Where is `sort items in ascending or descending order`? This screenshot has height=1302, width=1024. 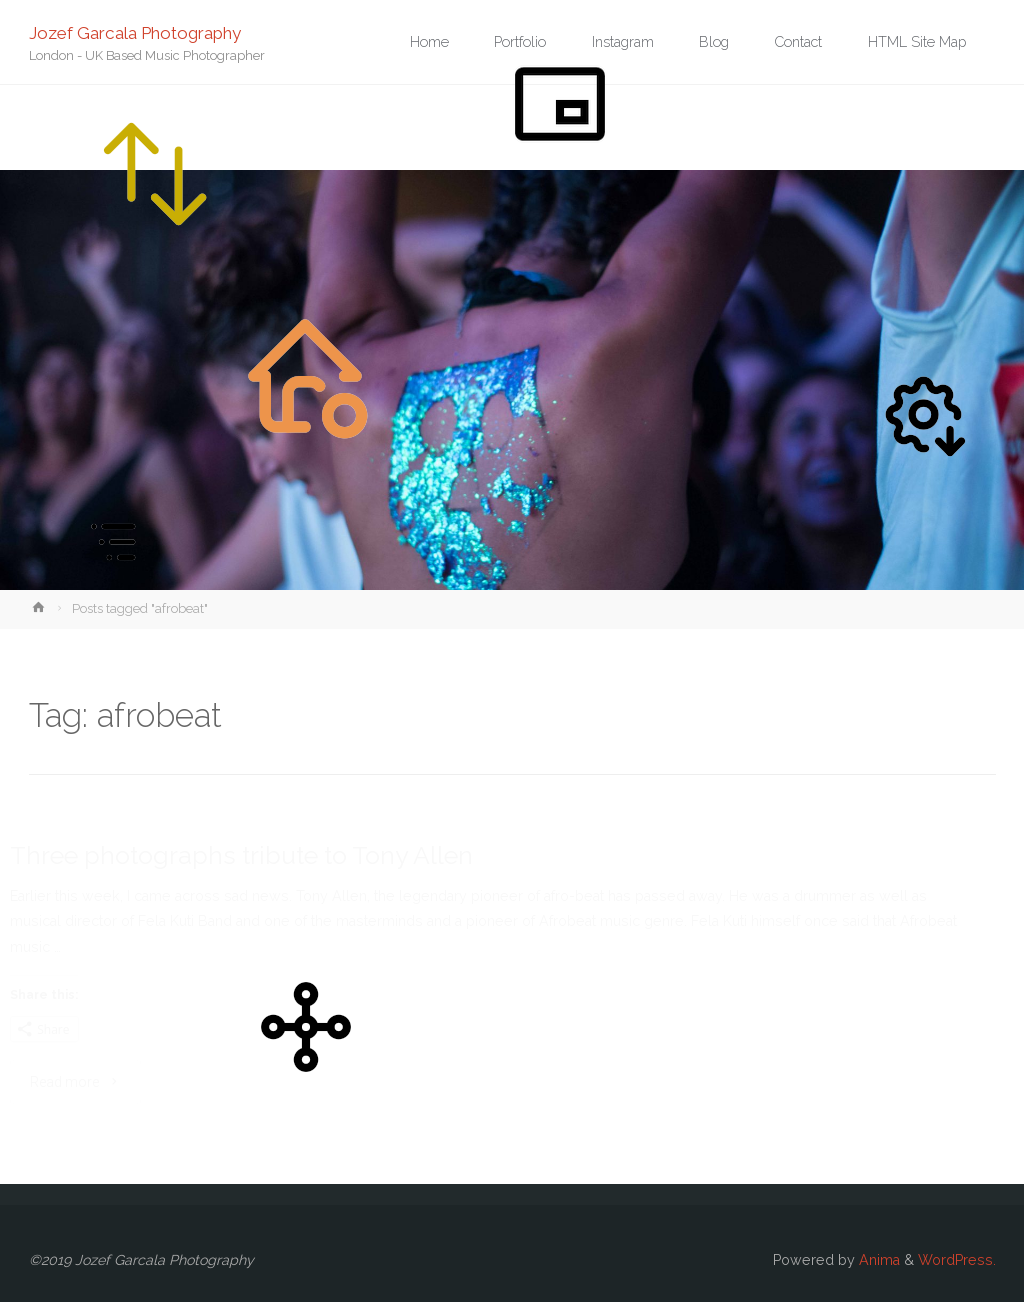
sort items in ascending or descending order is located at coordinates (155, 174).